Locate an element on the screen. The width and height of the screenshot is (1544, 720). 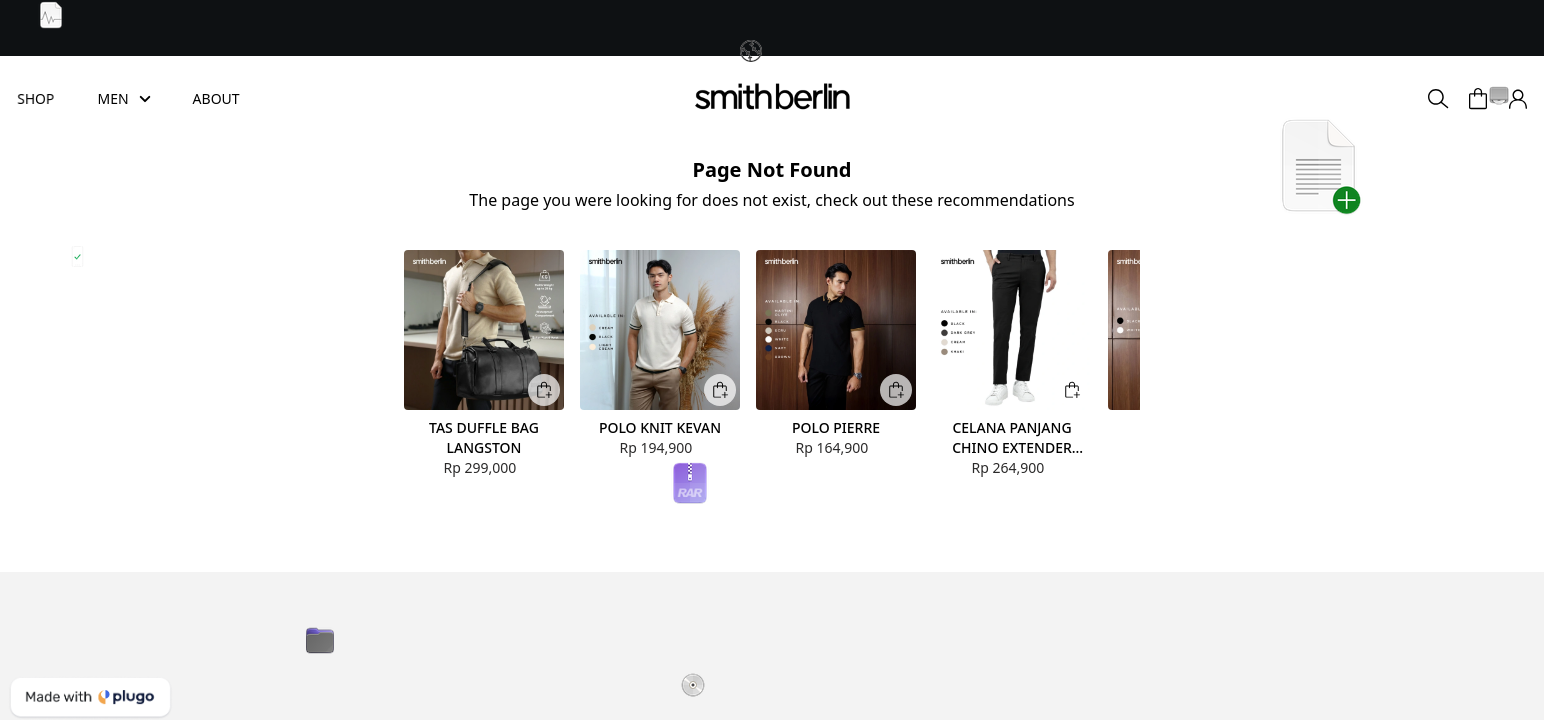
smartphone successfully connected is located at coordinates (77, 256).